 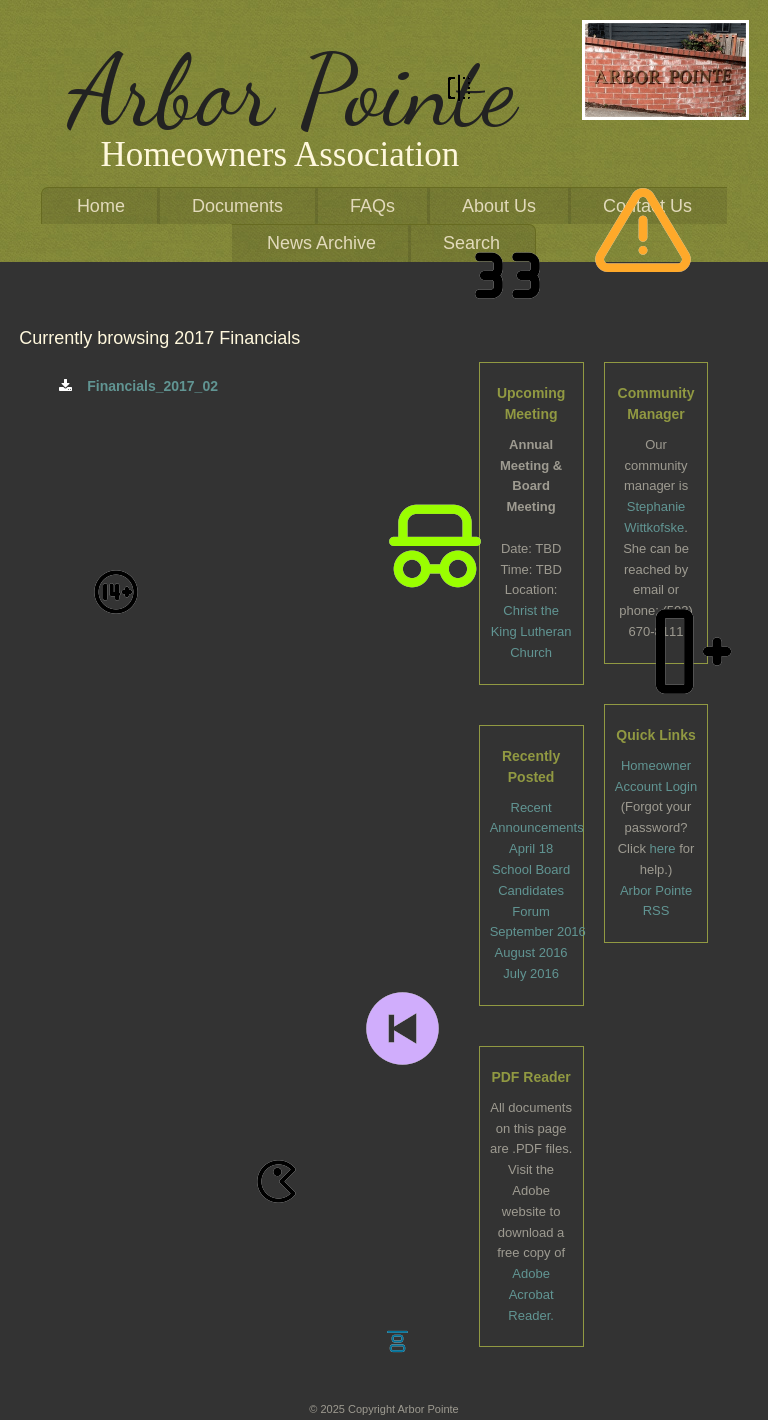 I want to click on skip to previous track, so click(x=402, y=1028).